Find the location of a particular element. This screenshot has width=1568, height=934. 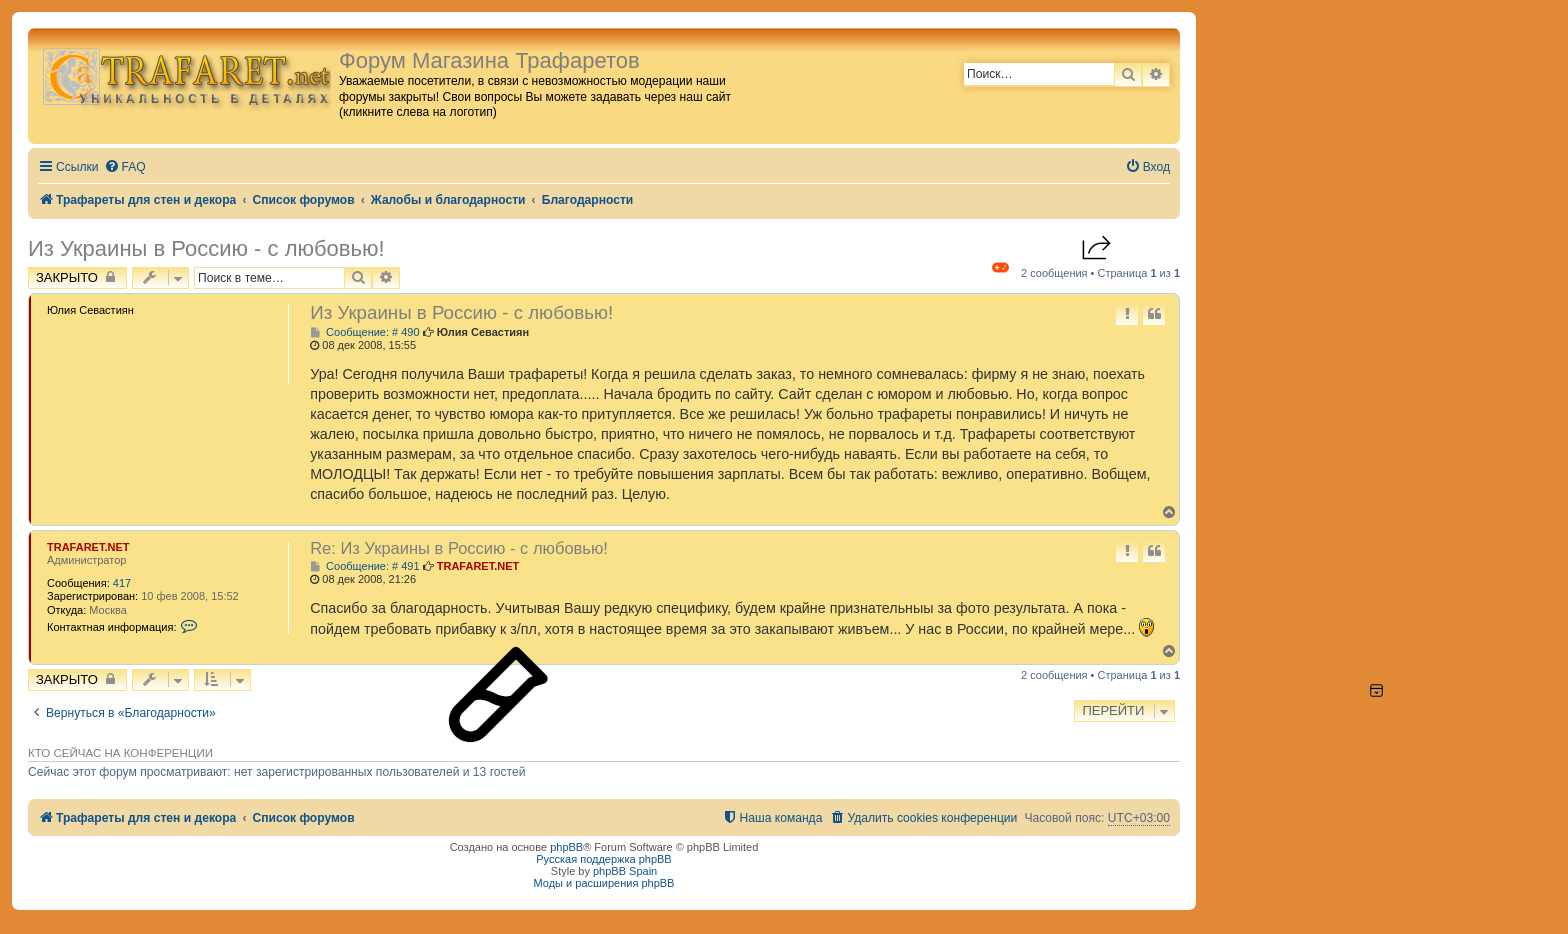

access games or gaming features is located at coordinates (1000, 267).